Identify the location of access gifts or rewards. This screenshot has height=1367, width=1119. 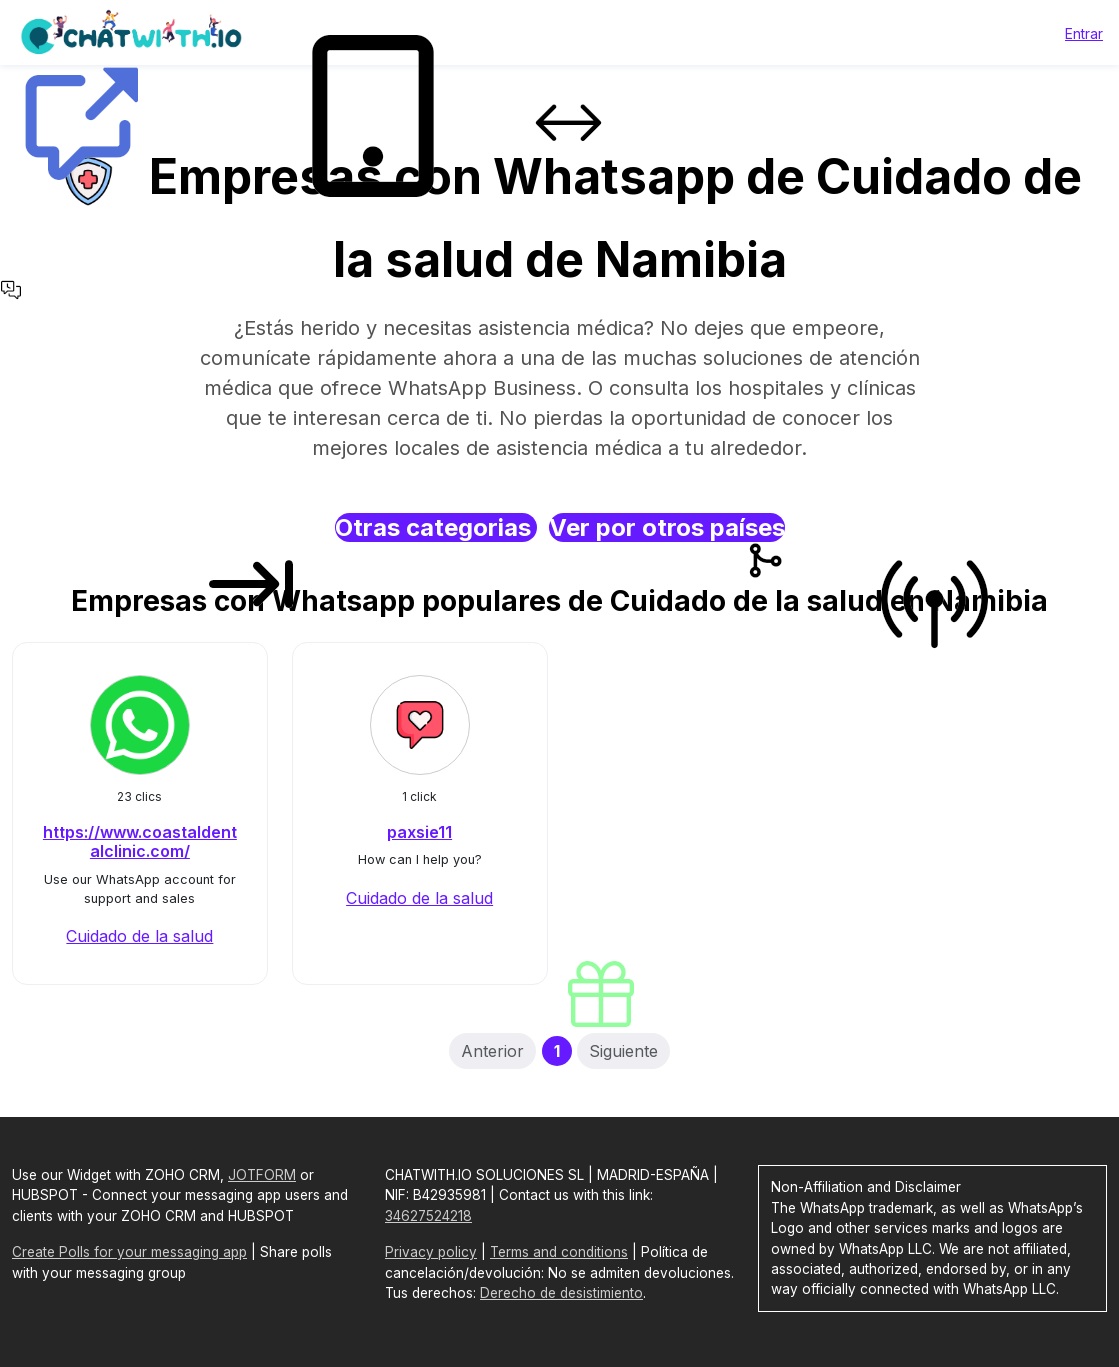
(601, 997).